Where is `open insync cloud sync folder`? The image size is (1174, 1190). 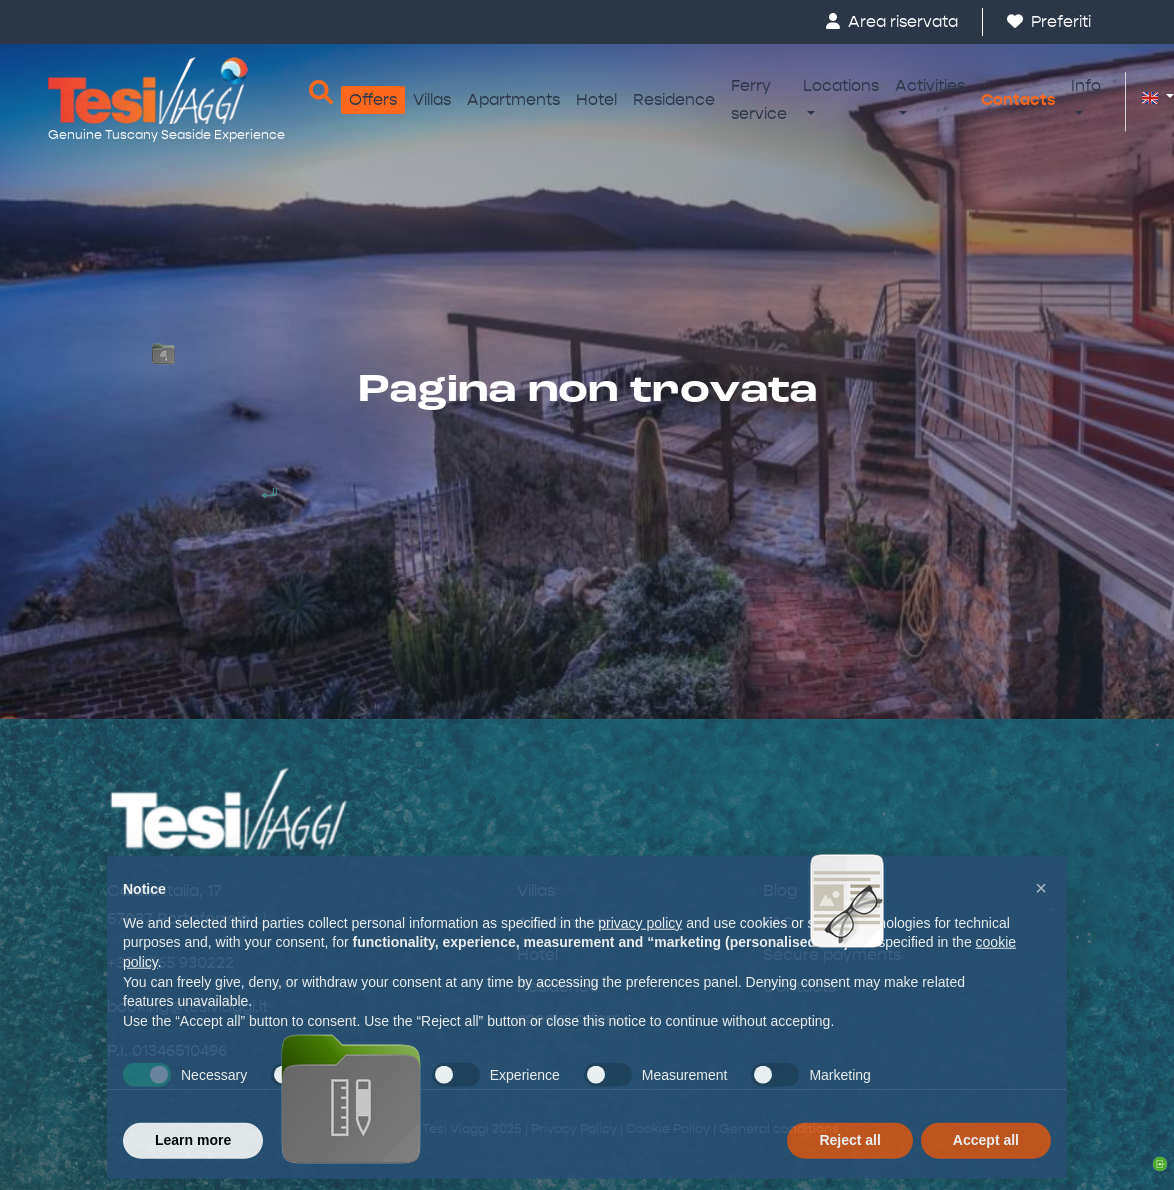
open insync cloud sync folder is located at coordinates (163, 353).